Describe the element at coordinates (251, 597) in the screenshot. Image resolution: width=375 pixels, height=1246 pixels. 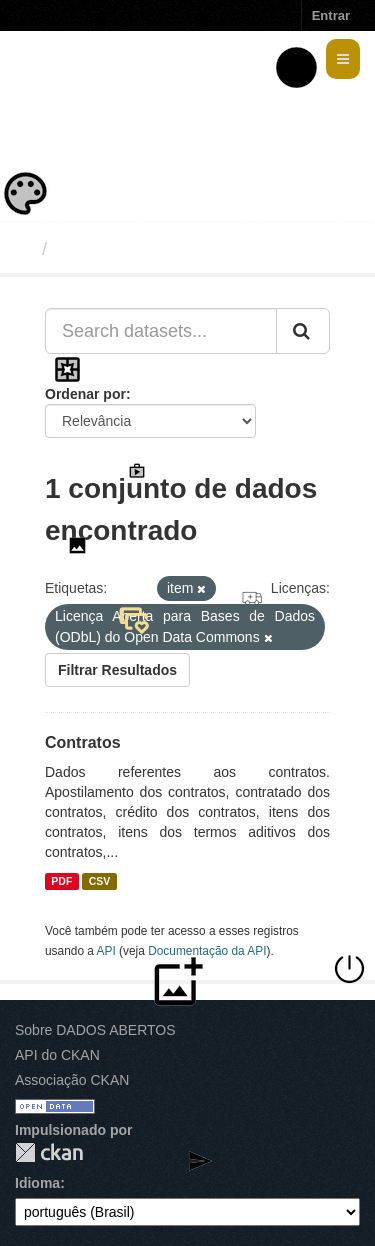
I see `access emergency medical services` at that location.